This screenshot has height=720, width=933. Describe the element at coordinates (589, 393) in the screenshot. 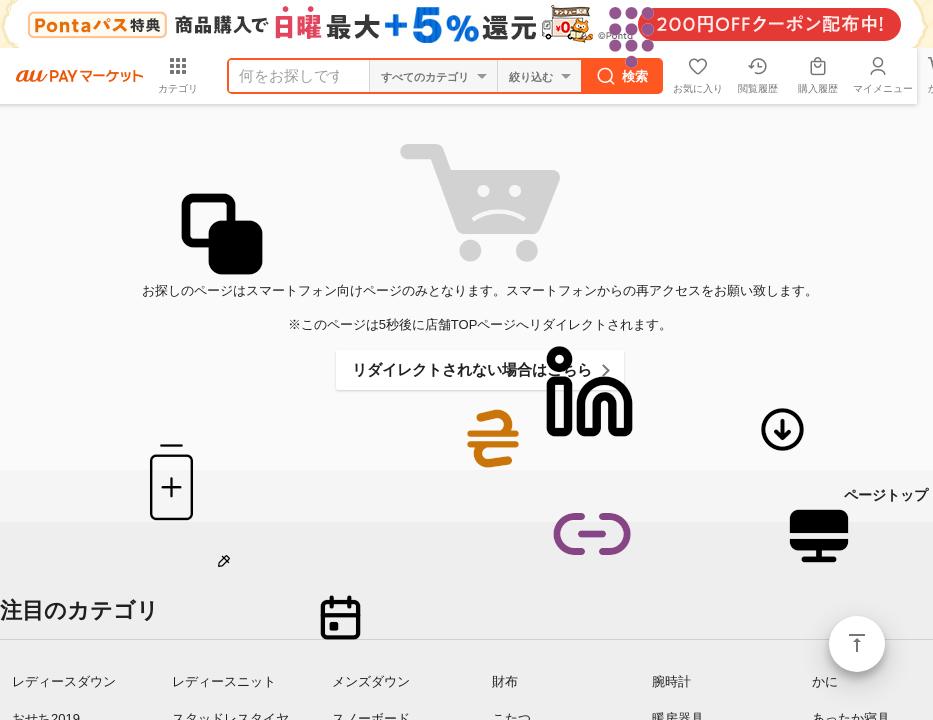

I see `connect with linkedin` at that location.